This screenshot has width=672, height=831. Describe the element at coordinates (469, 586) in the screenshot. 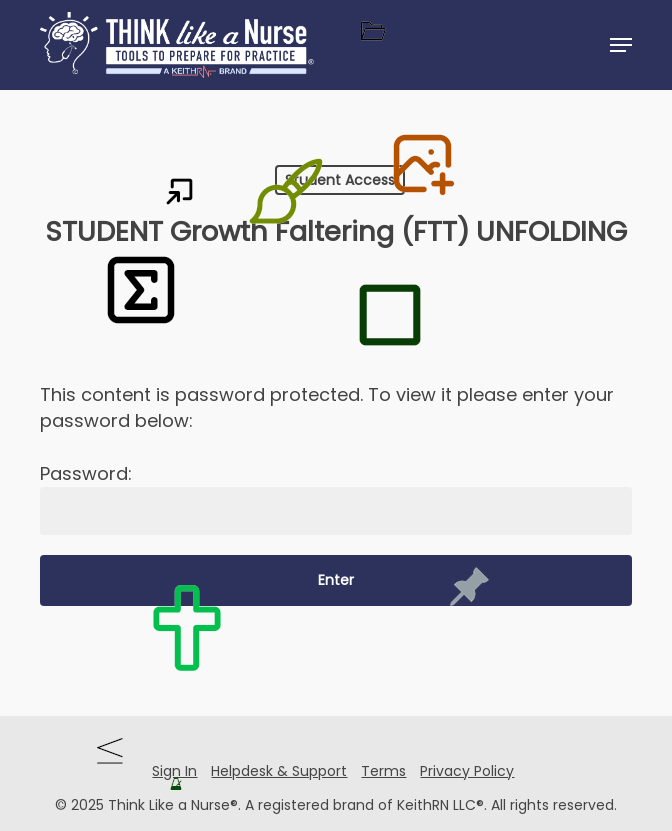

I see `pin an item to keep it visible` at that location.